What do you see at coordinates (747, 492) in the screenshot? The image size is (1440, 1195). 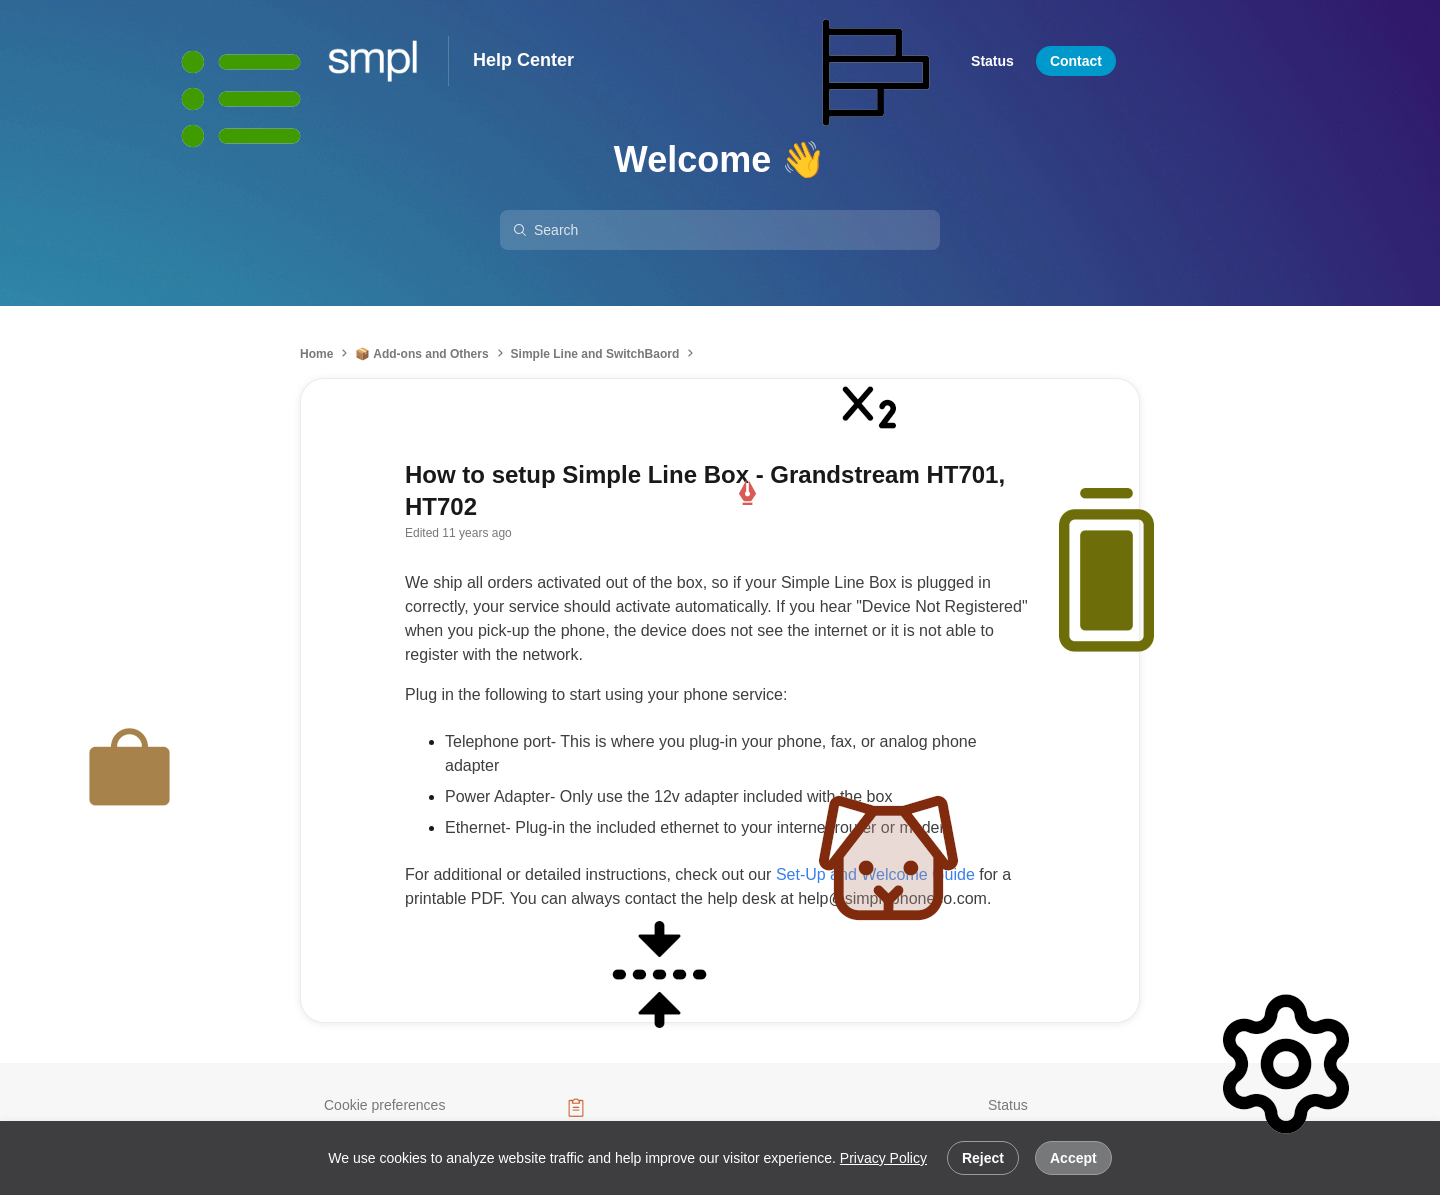 I see `access vector drawing tools` at bounding box center [747, 492].